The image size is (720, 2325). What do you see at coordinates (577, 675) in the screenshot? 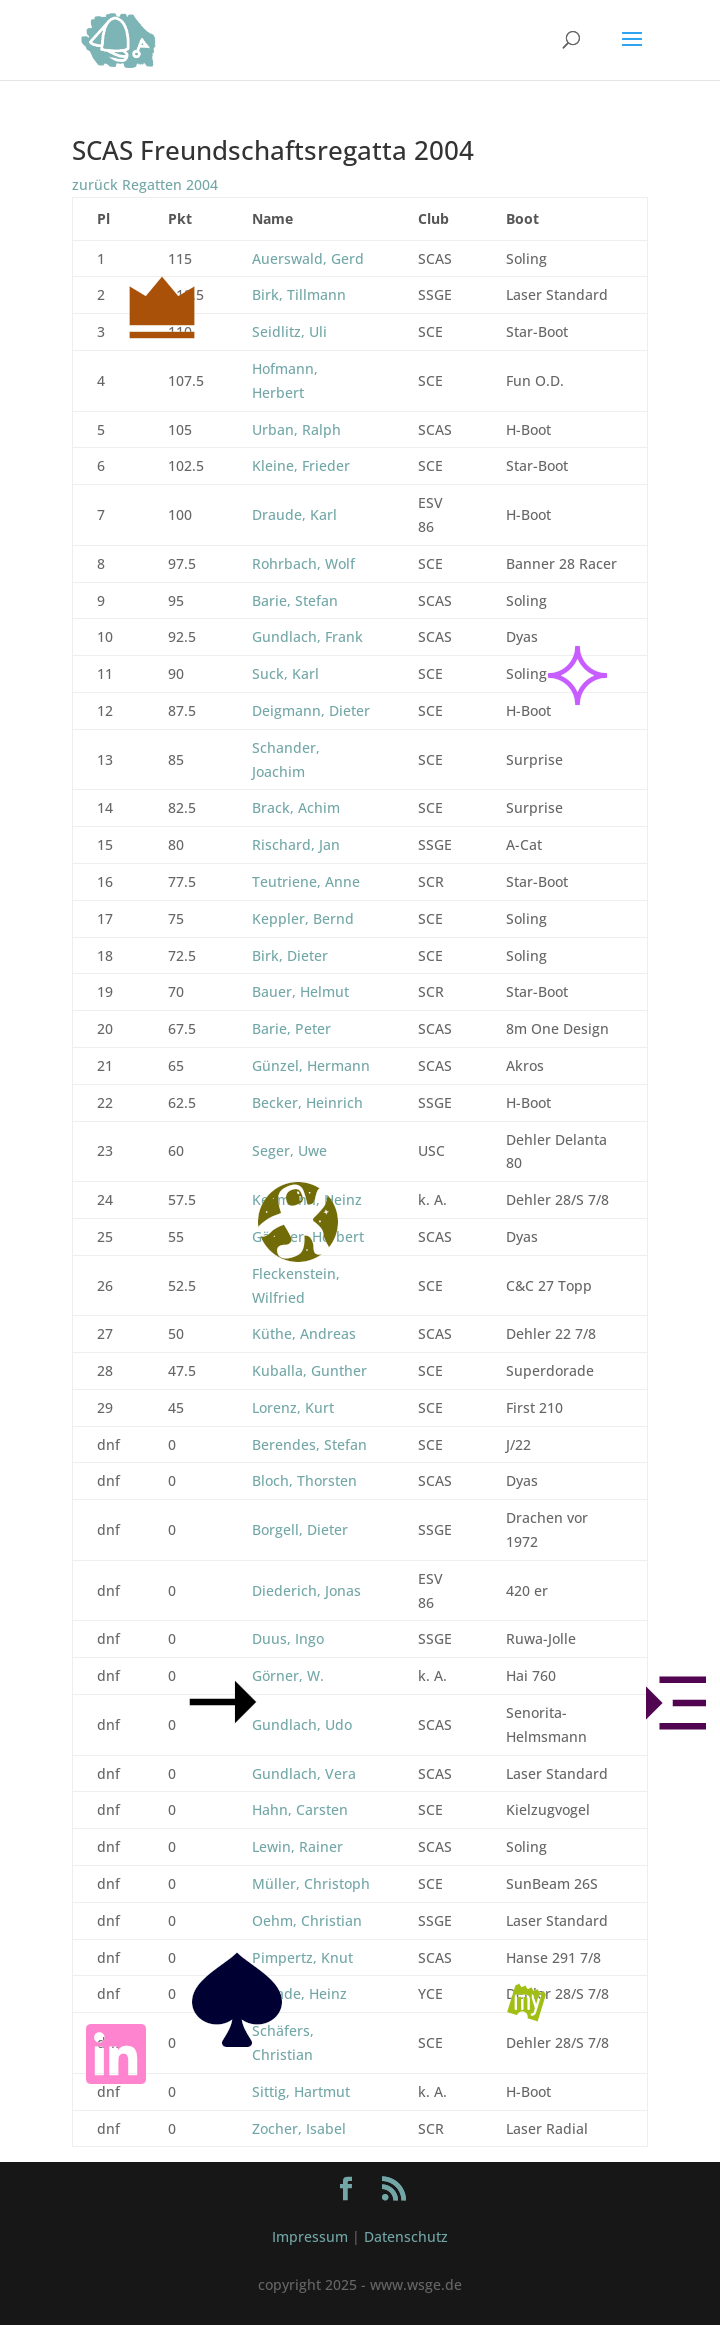
I see `open Google Gemini AI assistant` at bounding box center [577, 675].